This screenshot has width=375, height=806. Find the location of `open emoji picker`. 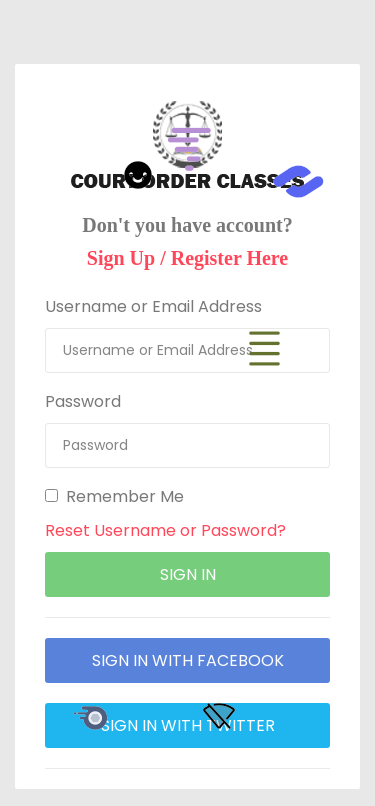

open emoji picker is located at coordinates (138, 175).